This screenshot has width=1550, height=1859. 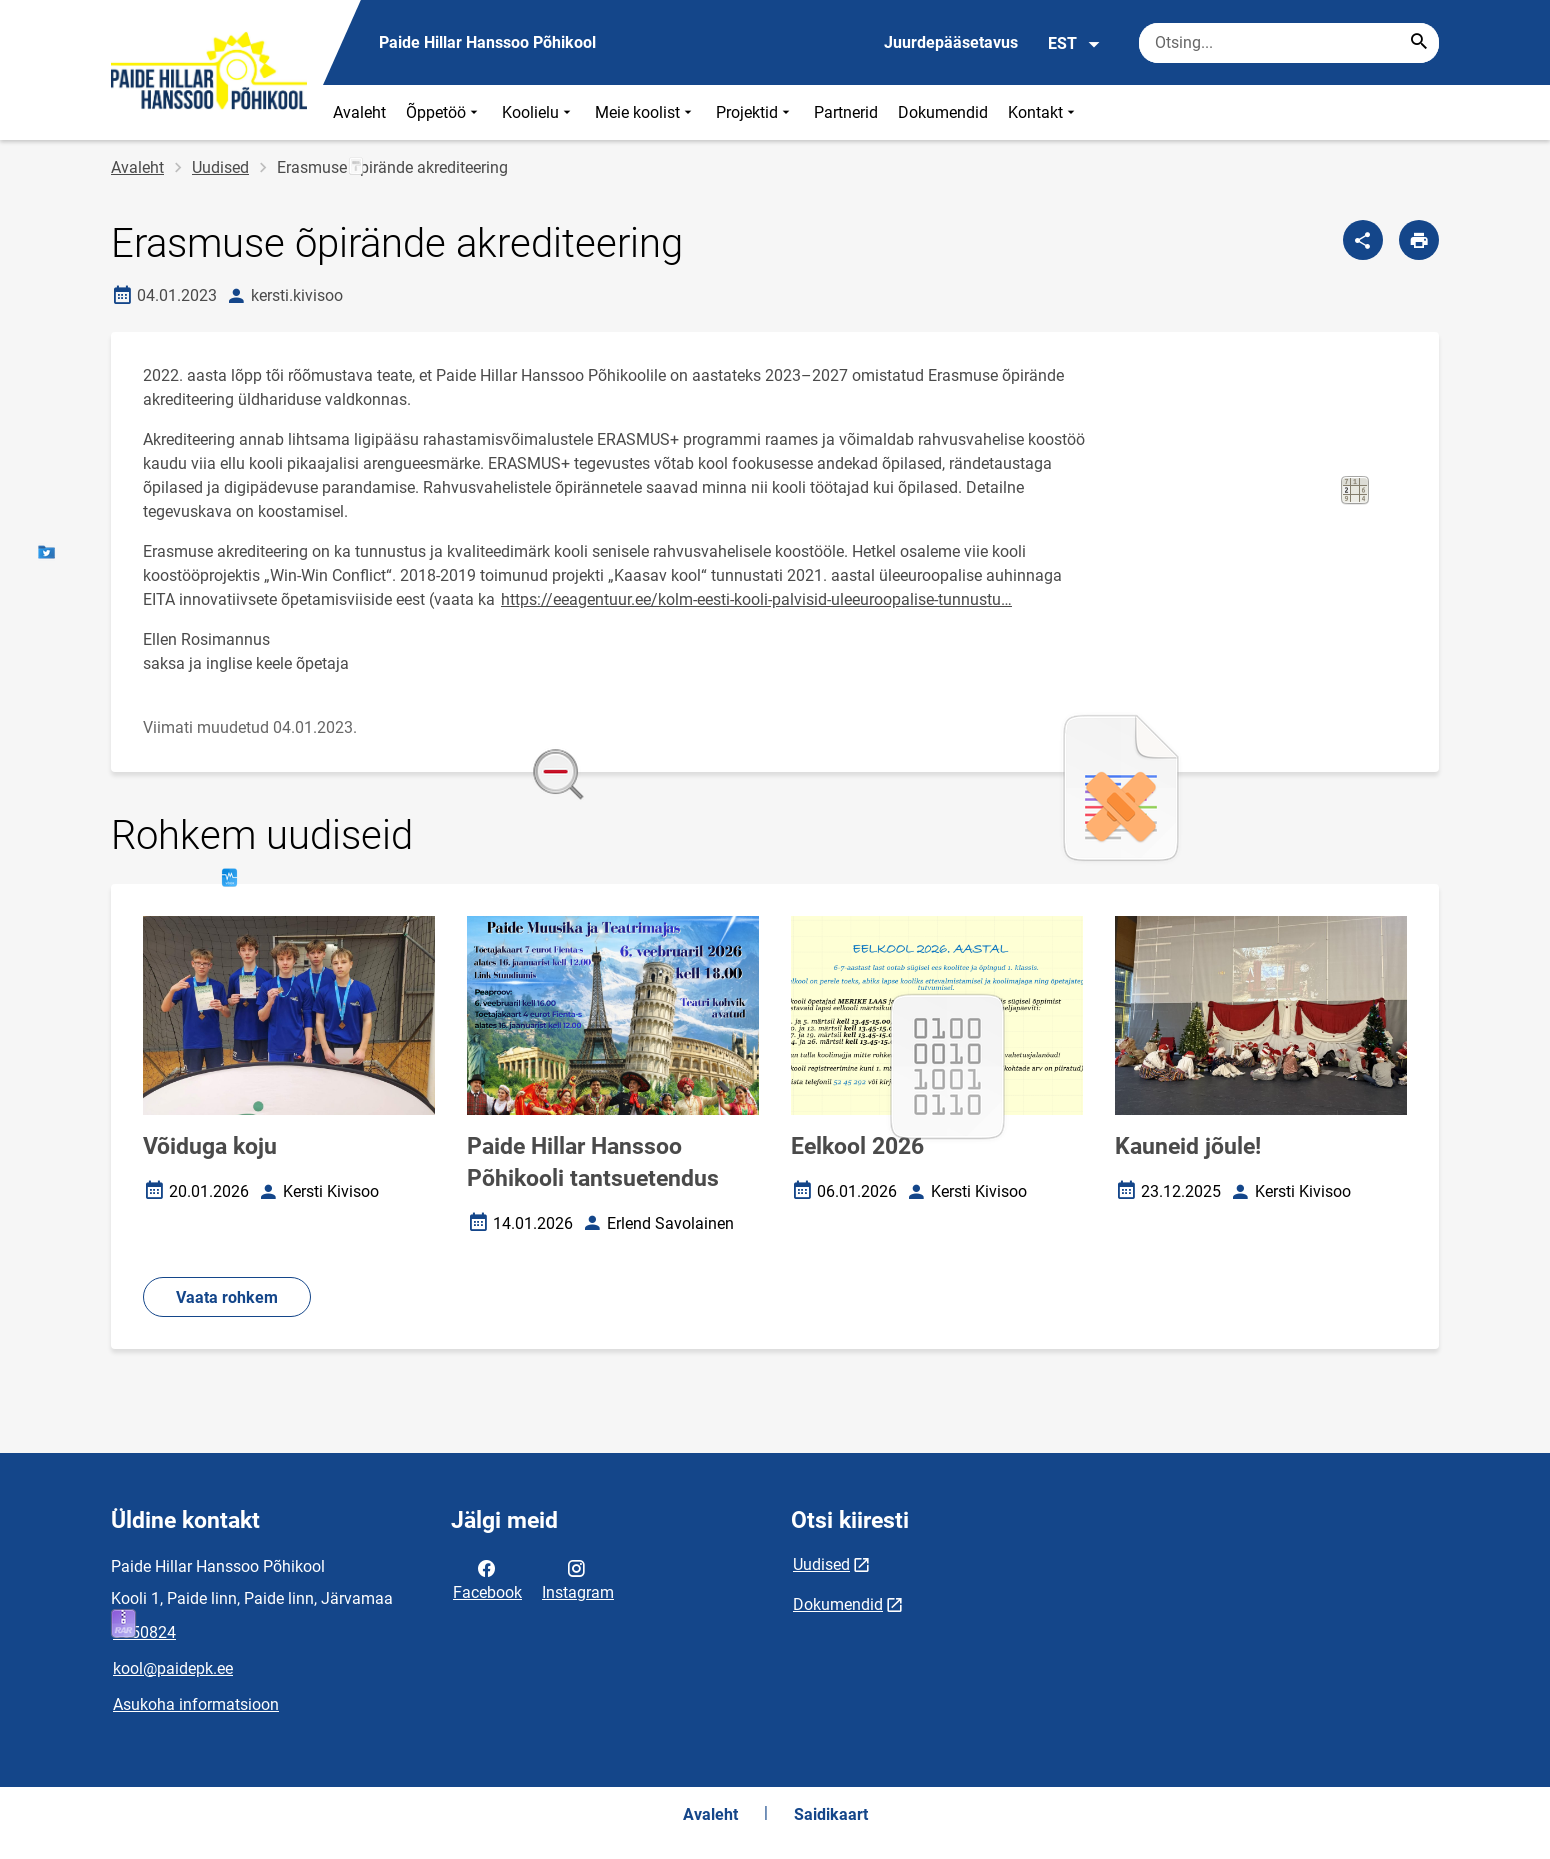 I want to click on open a theme configuration file, so click(x=356, y=166).